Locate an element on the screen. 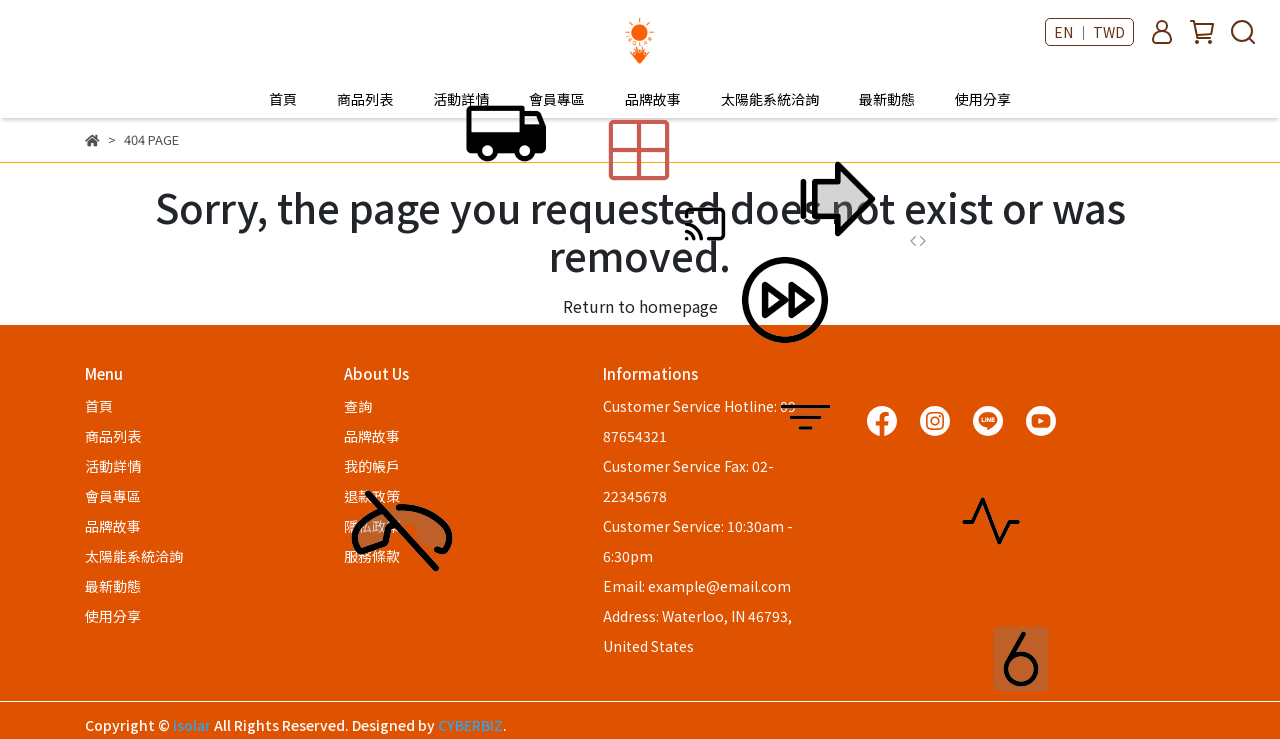 This screenshot has height=739, width=1280. view source code is located at coordinates (918, 241).